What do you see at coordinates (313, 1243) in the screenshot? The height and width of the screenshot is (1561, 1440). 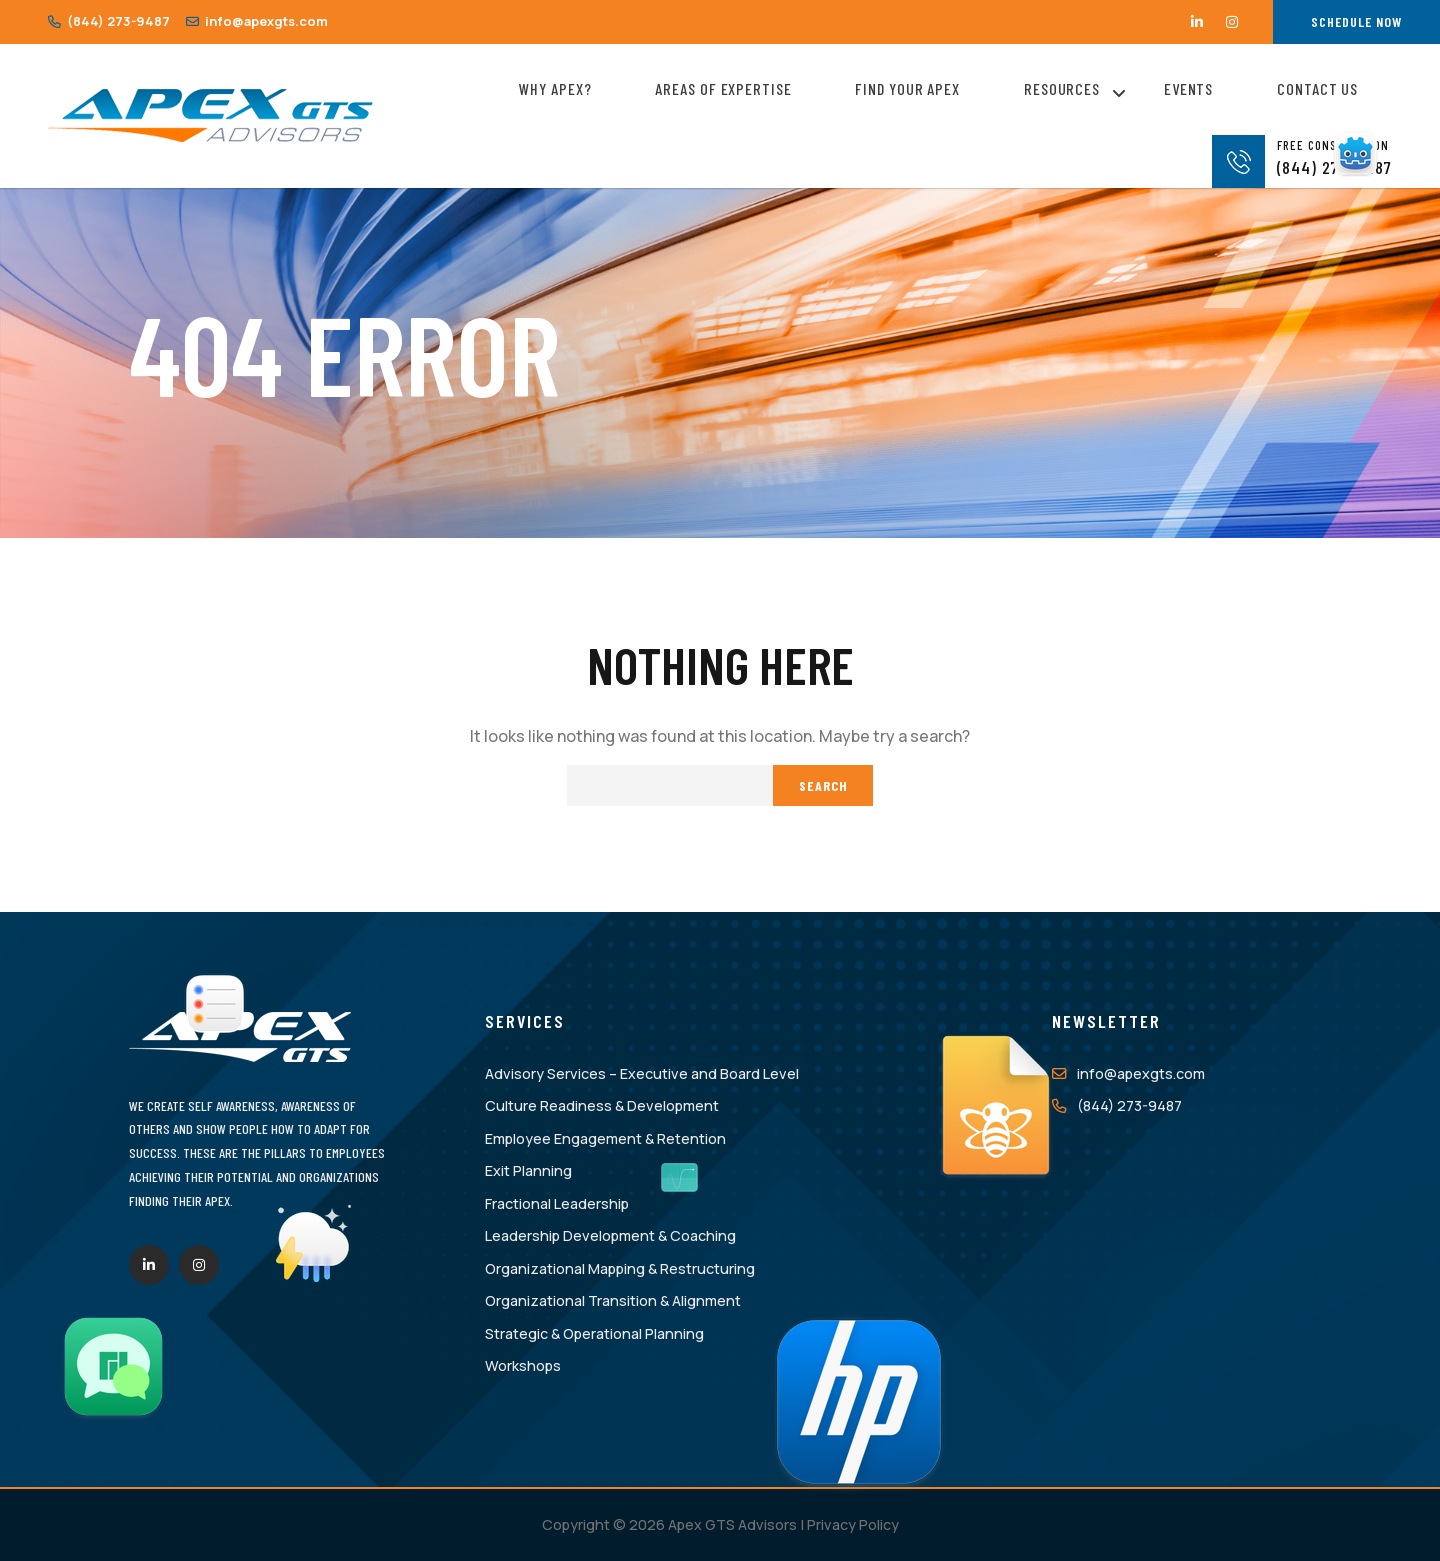 I see `indicates nighttime thunderstorm conditions` at bounding box center [313, 1243].